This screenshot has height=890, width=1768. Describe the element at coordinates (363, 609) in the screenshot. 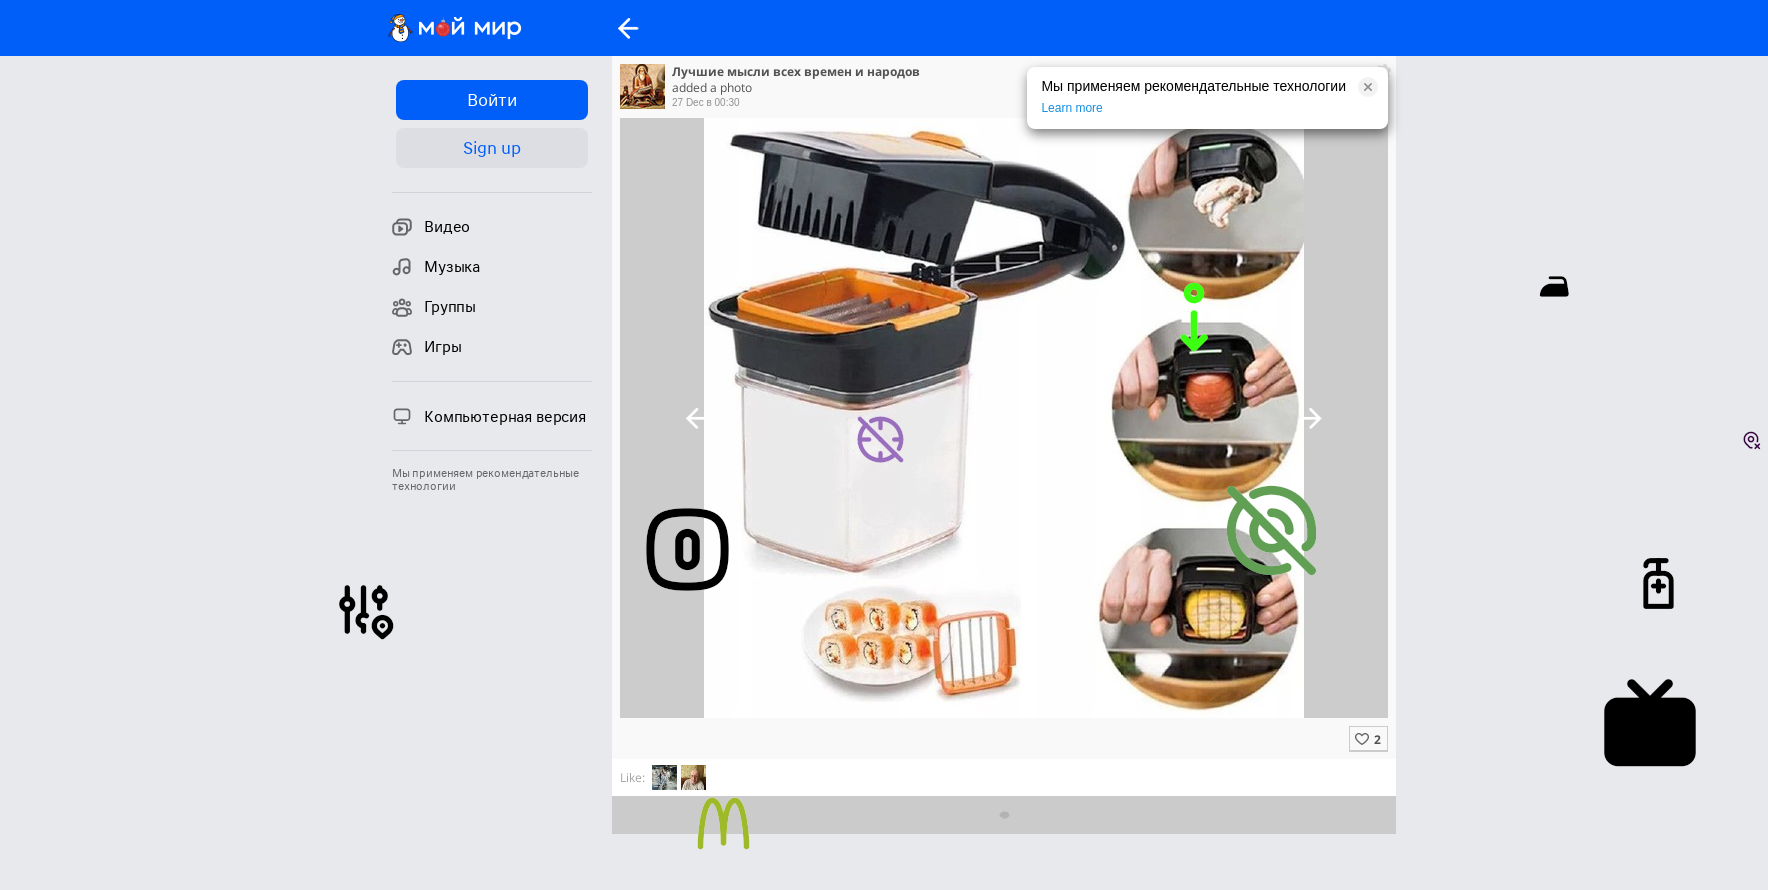

I see `pin or save current filter settings` at that location.